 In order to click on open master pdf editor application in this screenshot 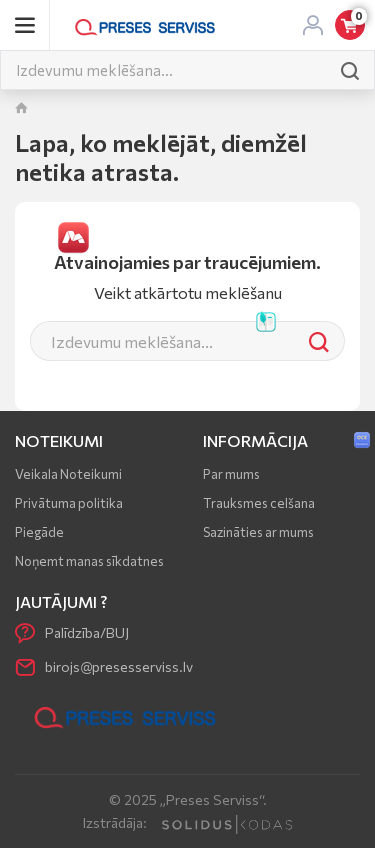, I will do `click(73, 237)`.